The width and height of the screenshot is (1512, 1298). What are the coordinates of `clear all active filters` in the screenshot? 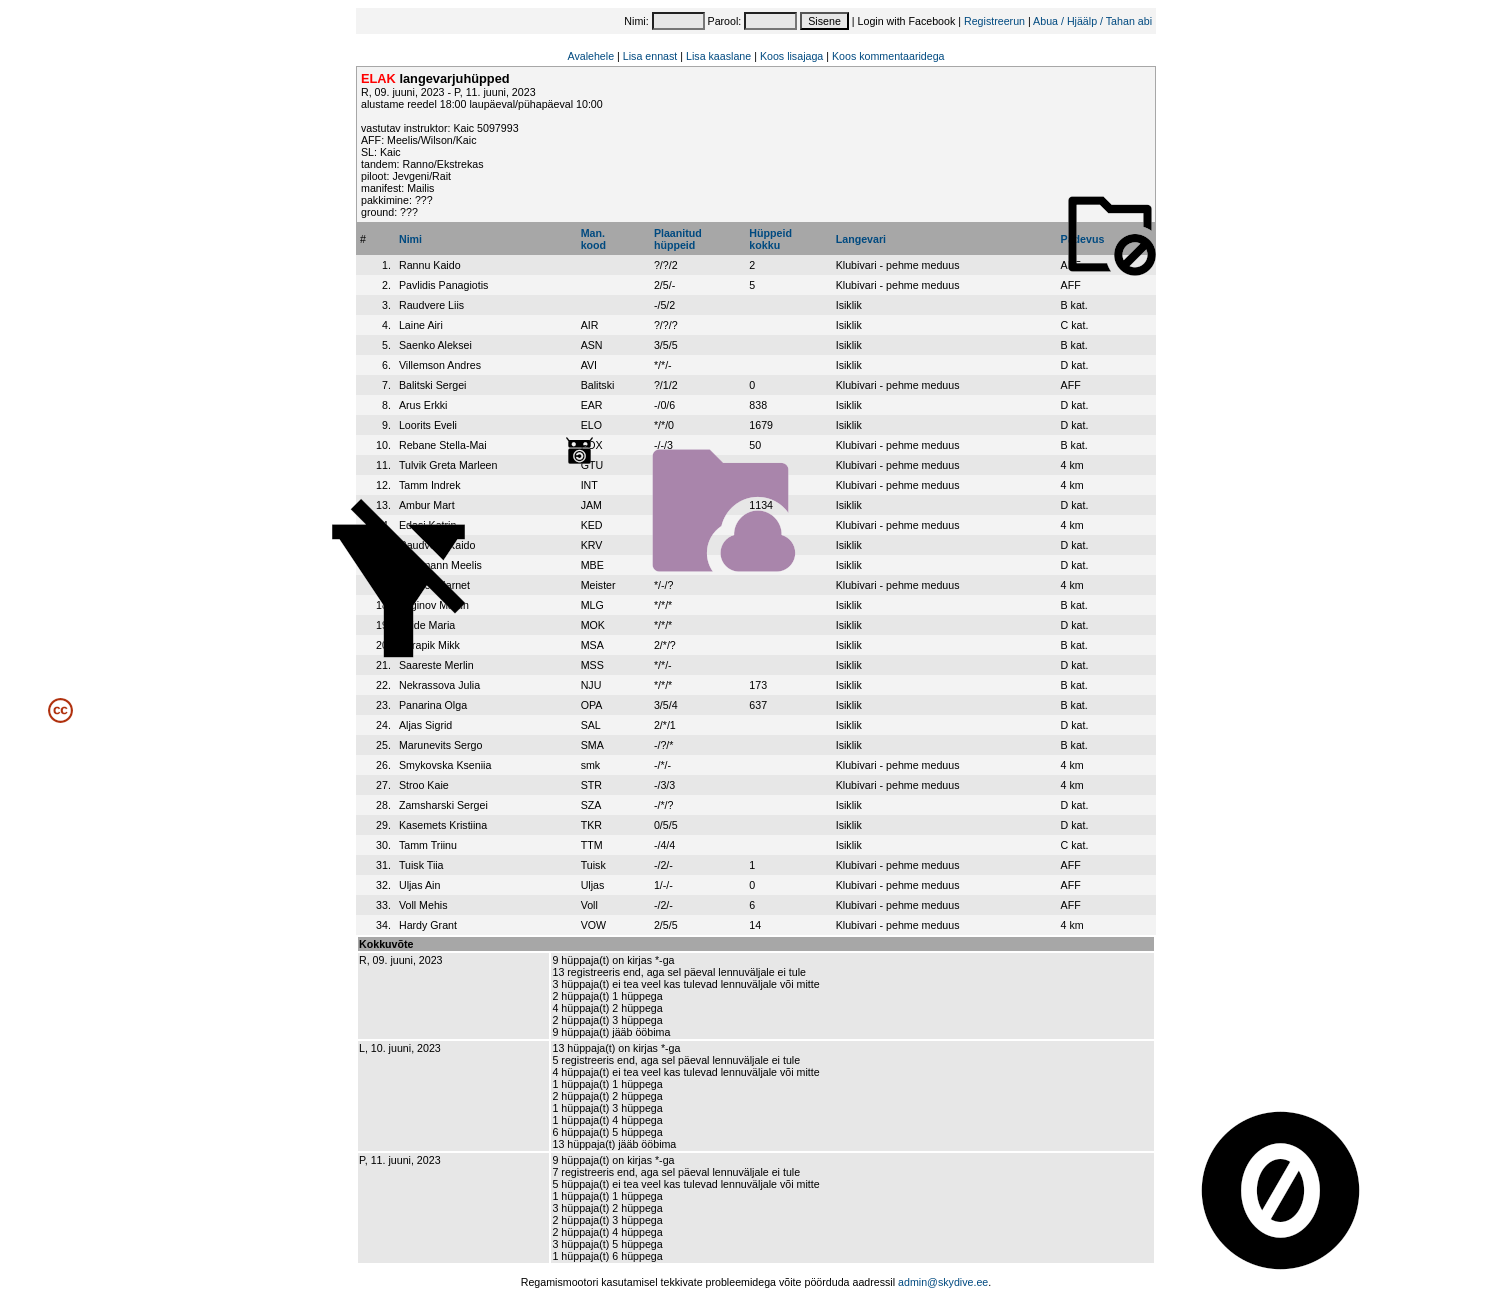 It's located at (398, 583).